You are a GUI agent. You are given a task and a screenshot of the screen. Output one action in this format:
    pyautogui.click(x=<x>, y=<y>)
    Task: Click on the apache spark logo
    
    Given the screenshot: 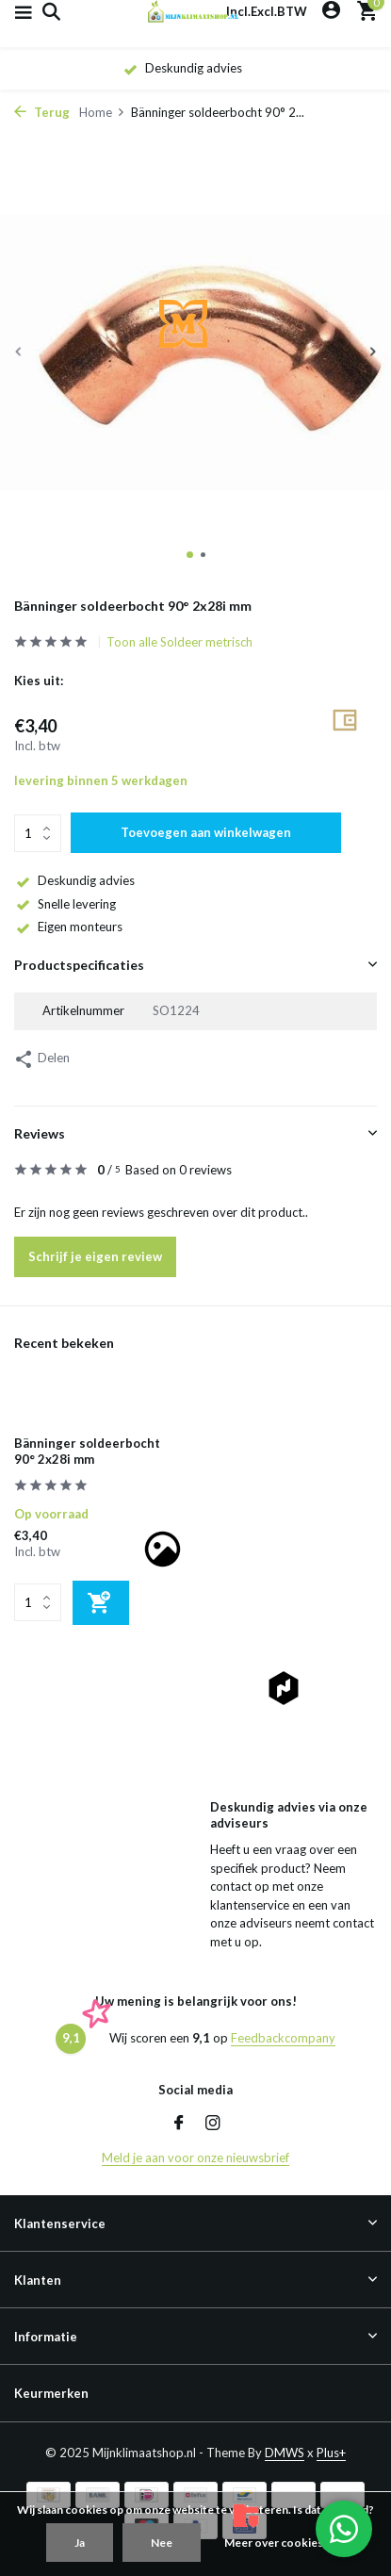 What is the action you would take?
    pyautogui.click(x=96, y=2013)
    